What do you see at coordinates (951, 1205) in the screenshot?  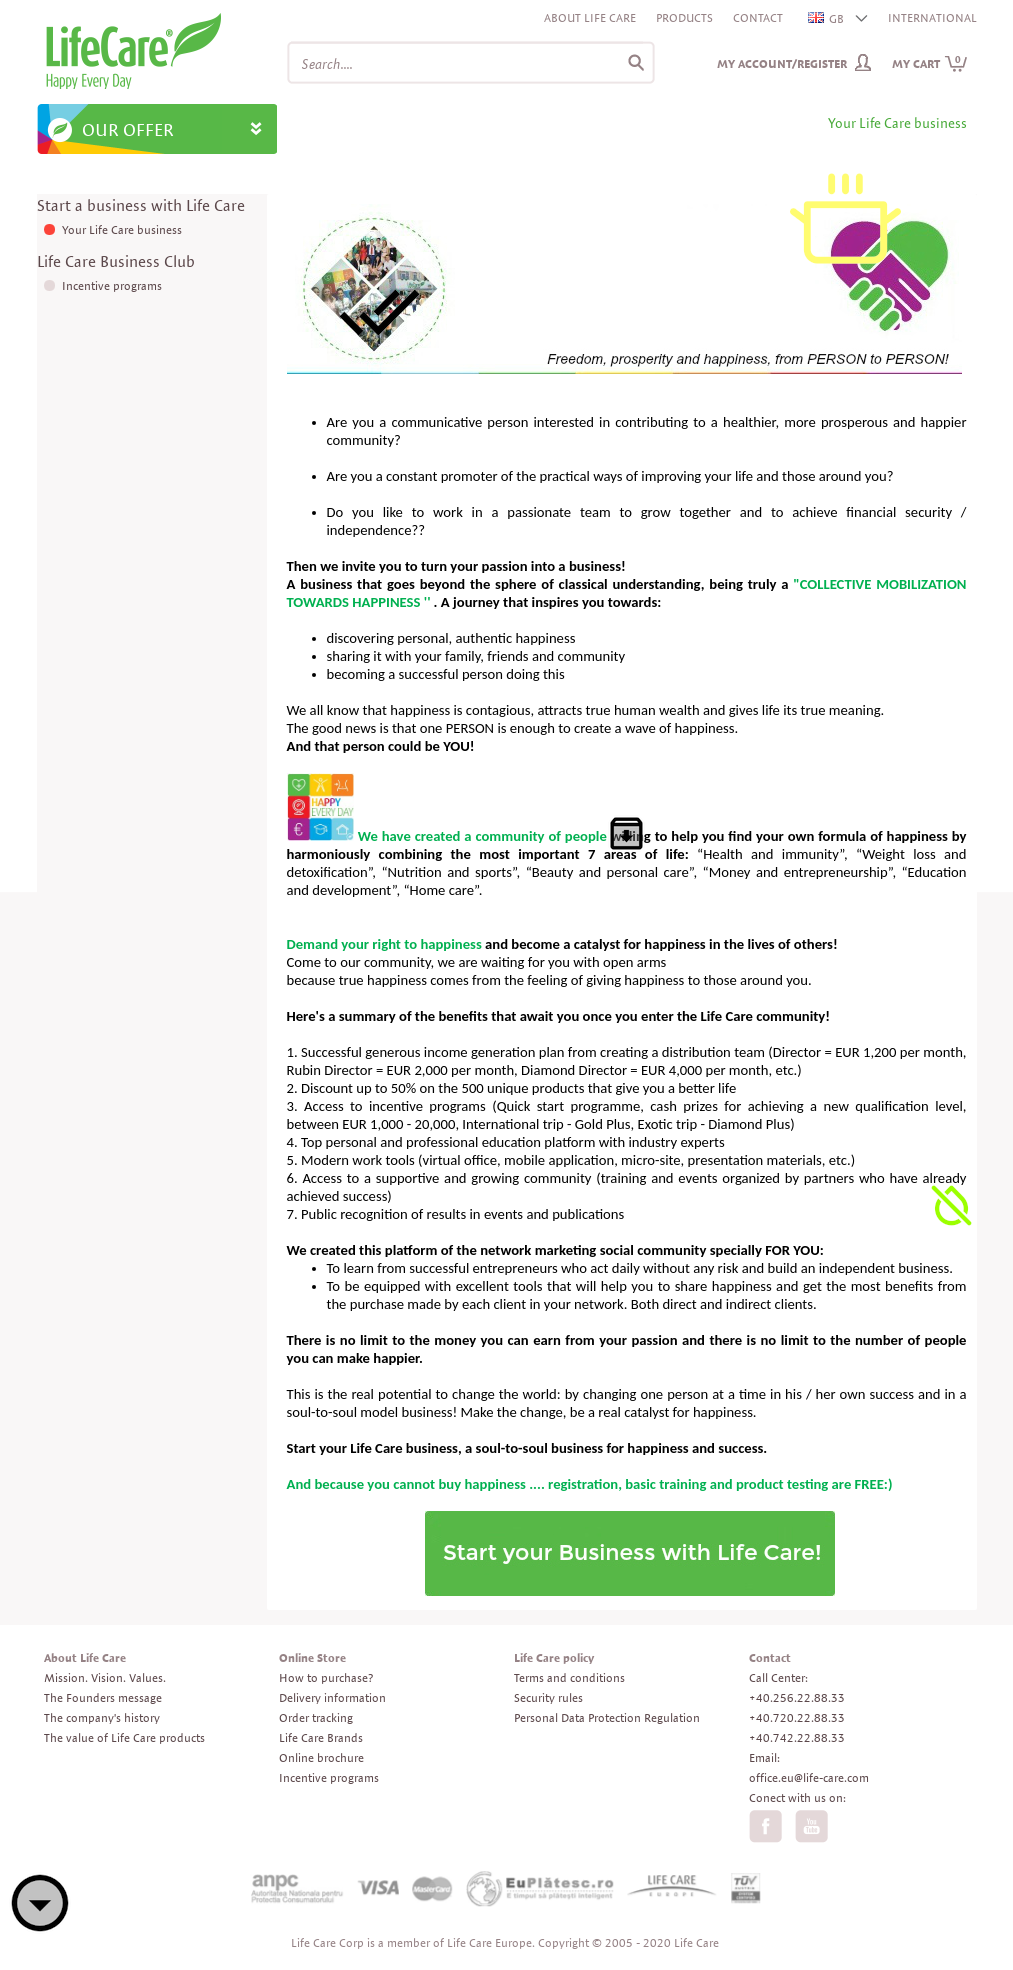 I see `disable water or liquid-related features` at bounding box center [951, 1205].